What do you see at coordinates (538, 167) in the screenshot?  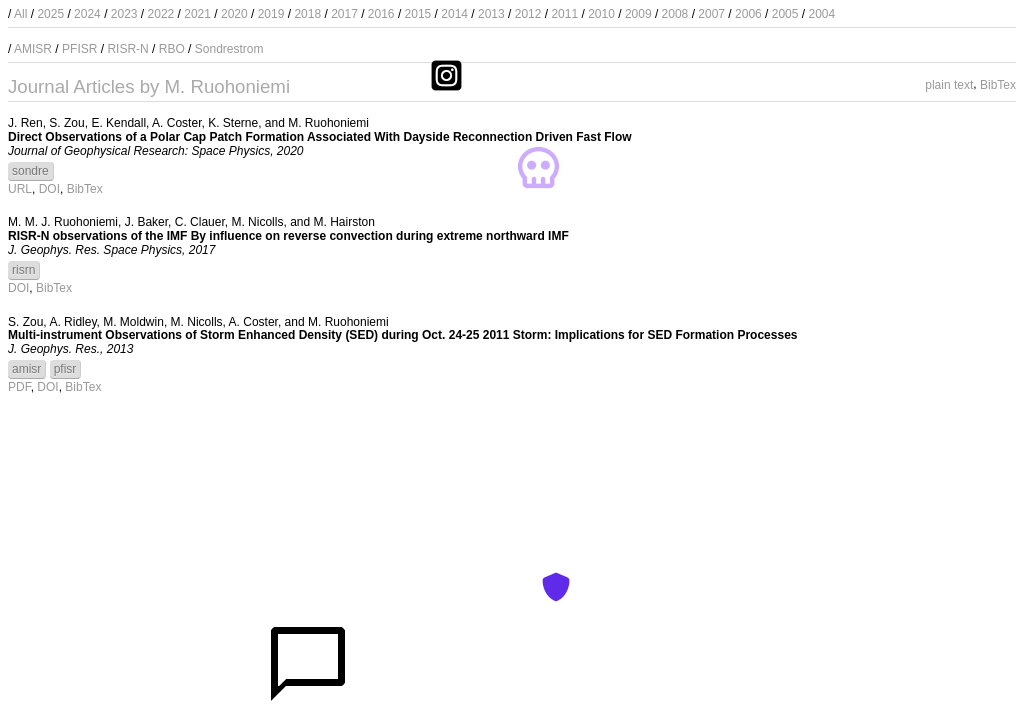 I see `indicates dangerous or harmful content` at bounding box center [538, 167].